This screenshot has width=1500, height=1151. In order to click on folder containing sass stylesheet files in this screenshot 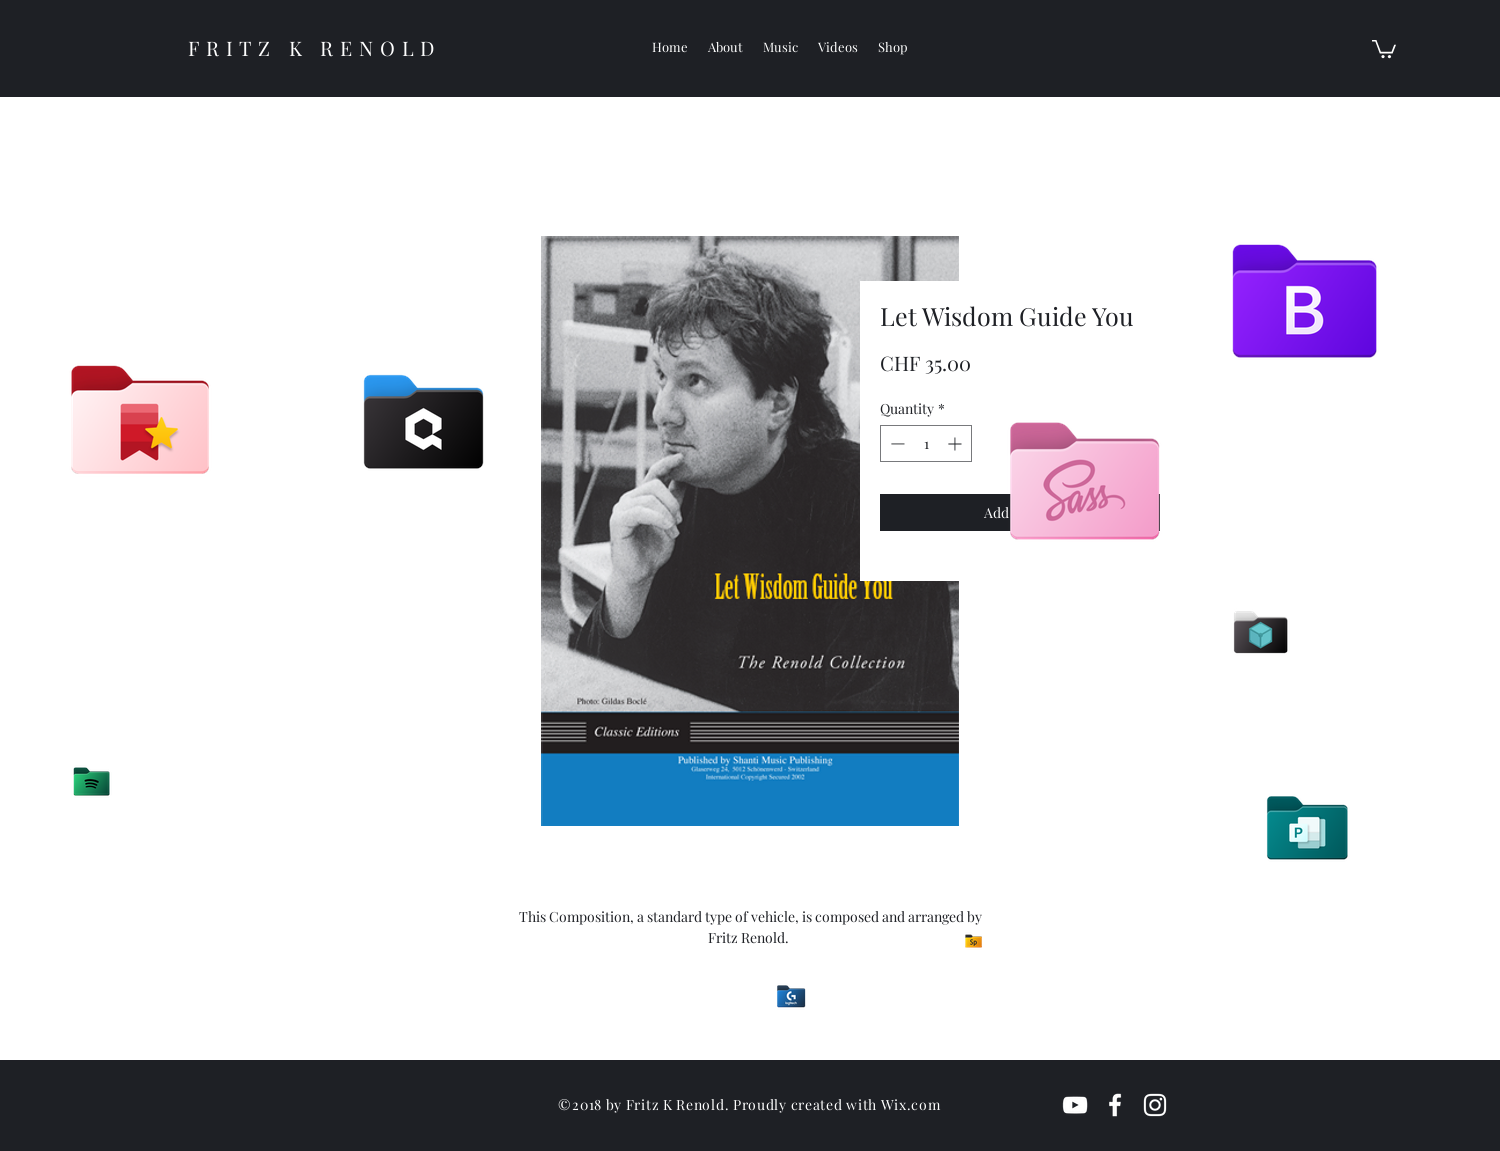, I will do `click(1084, 485)`.